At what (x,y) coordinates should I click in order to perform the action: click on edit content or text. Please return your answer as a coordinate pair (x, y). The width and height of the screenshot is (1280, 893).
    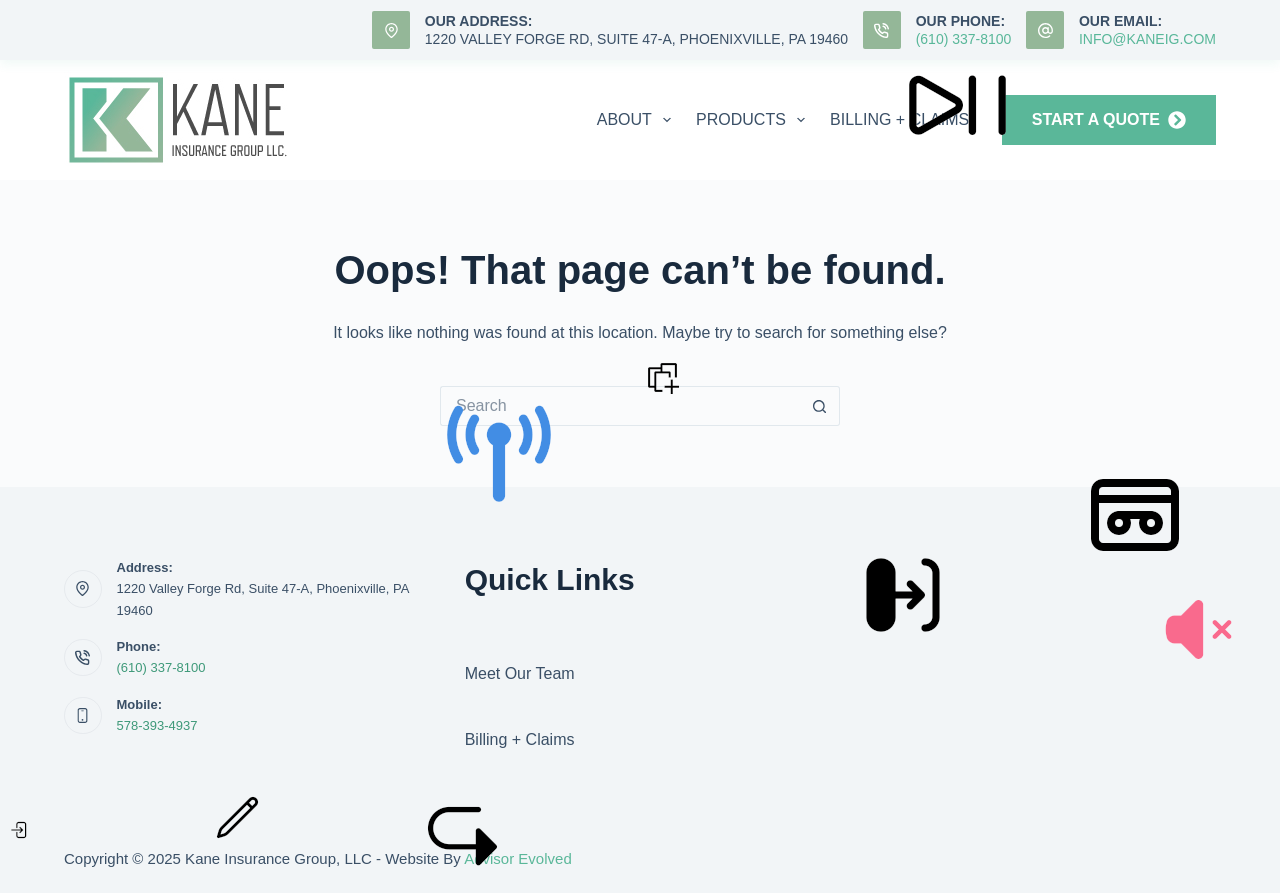
    Looking at the image, I should click on (237, 817).